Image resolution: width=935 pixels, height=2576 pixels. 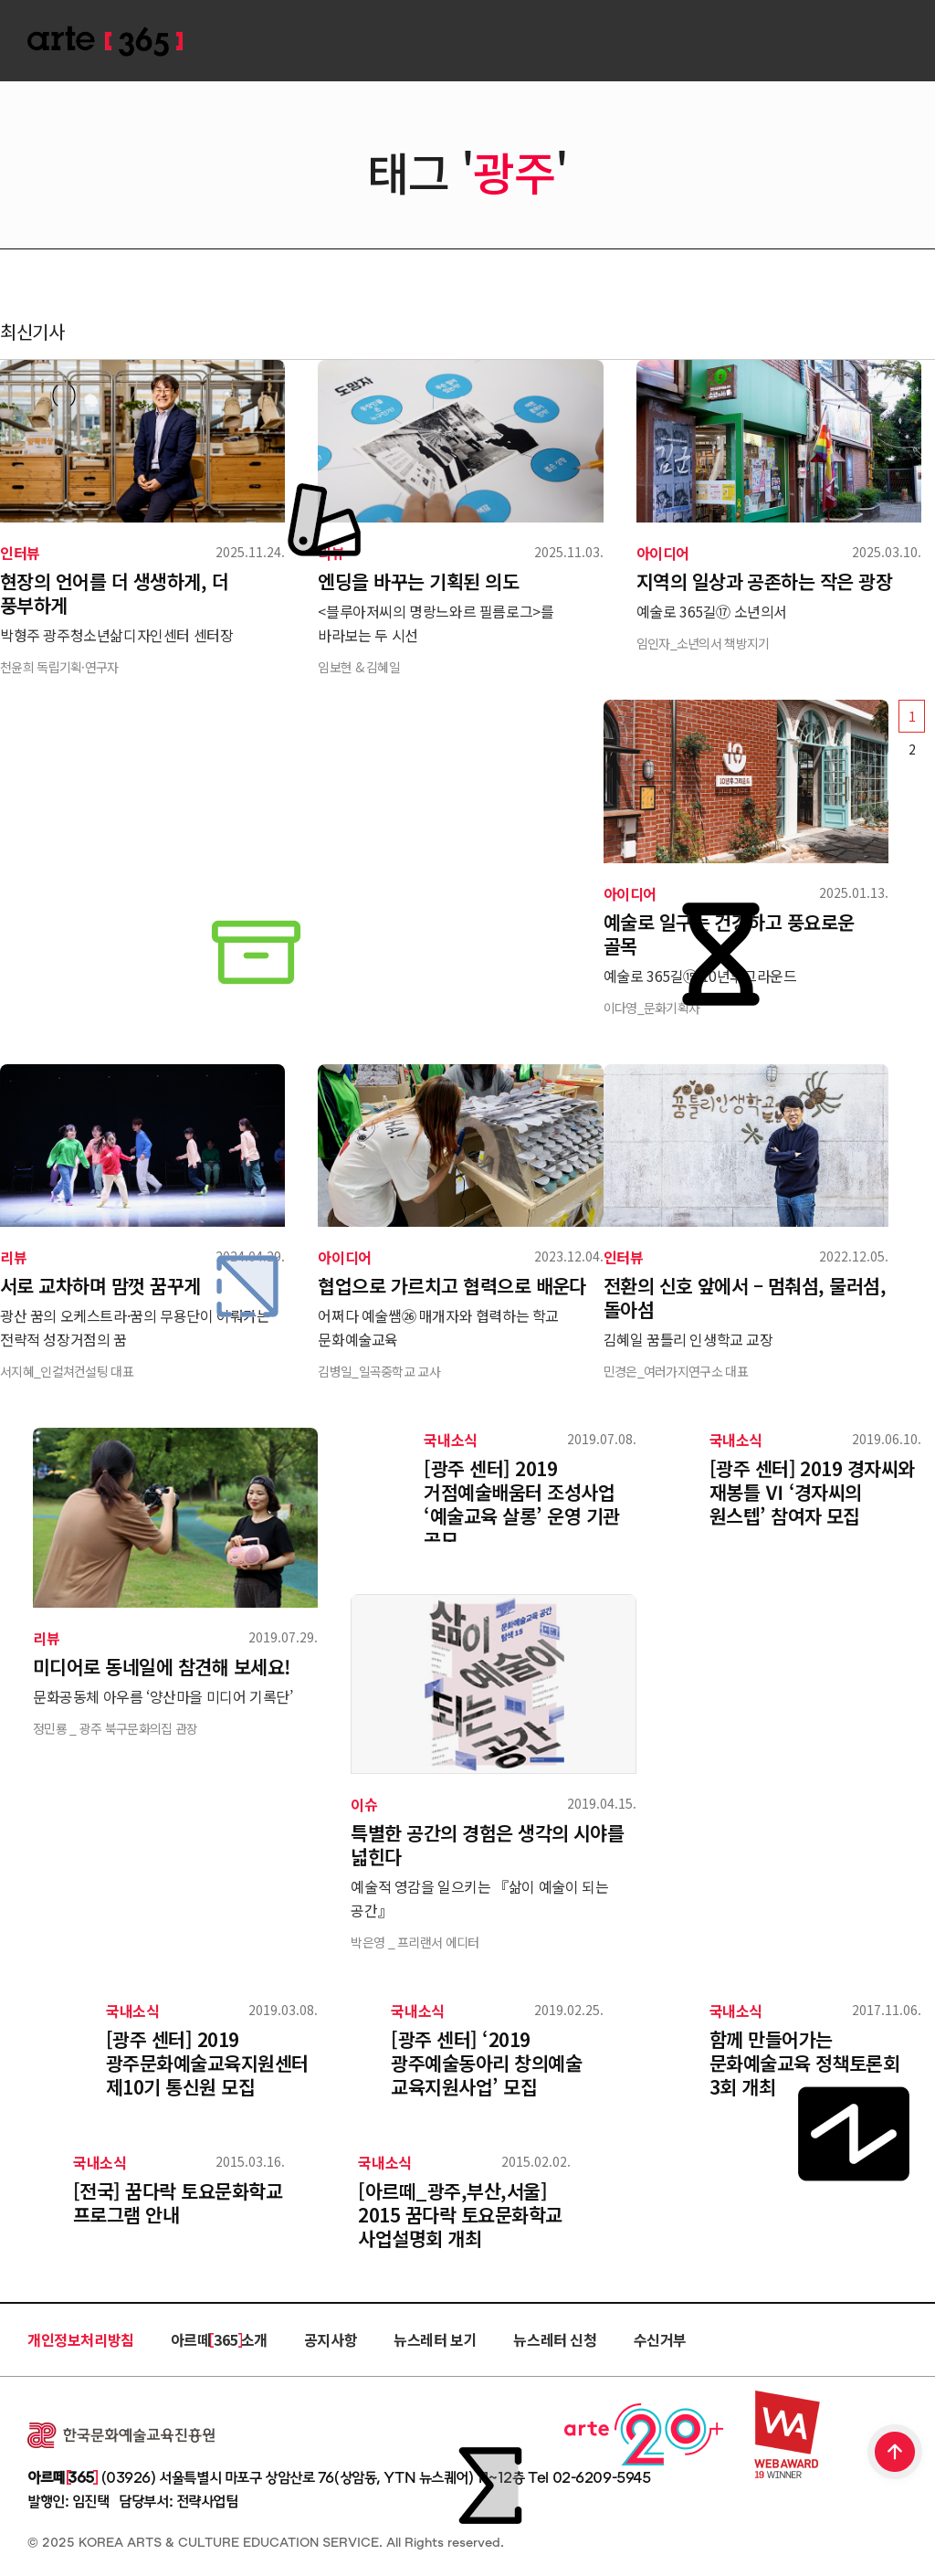 I want to click on invert current selection, so click(x=247, y=1286).